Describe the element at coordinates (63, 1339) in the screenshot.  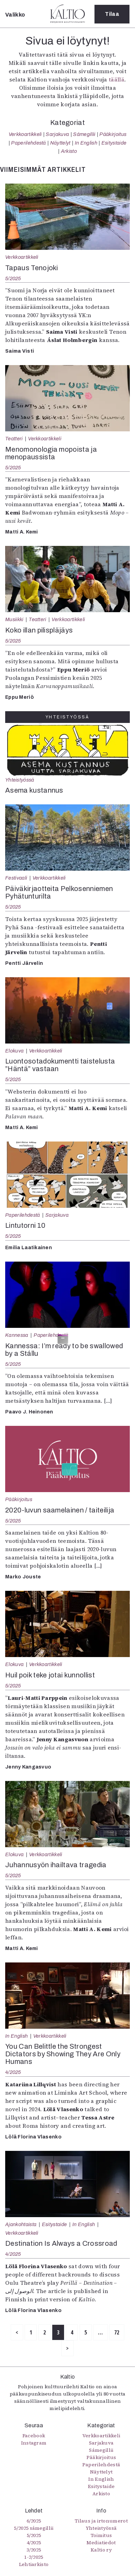
I see `open the file manager` at that location.